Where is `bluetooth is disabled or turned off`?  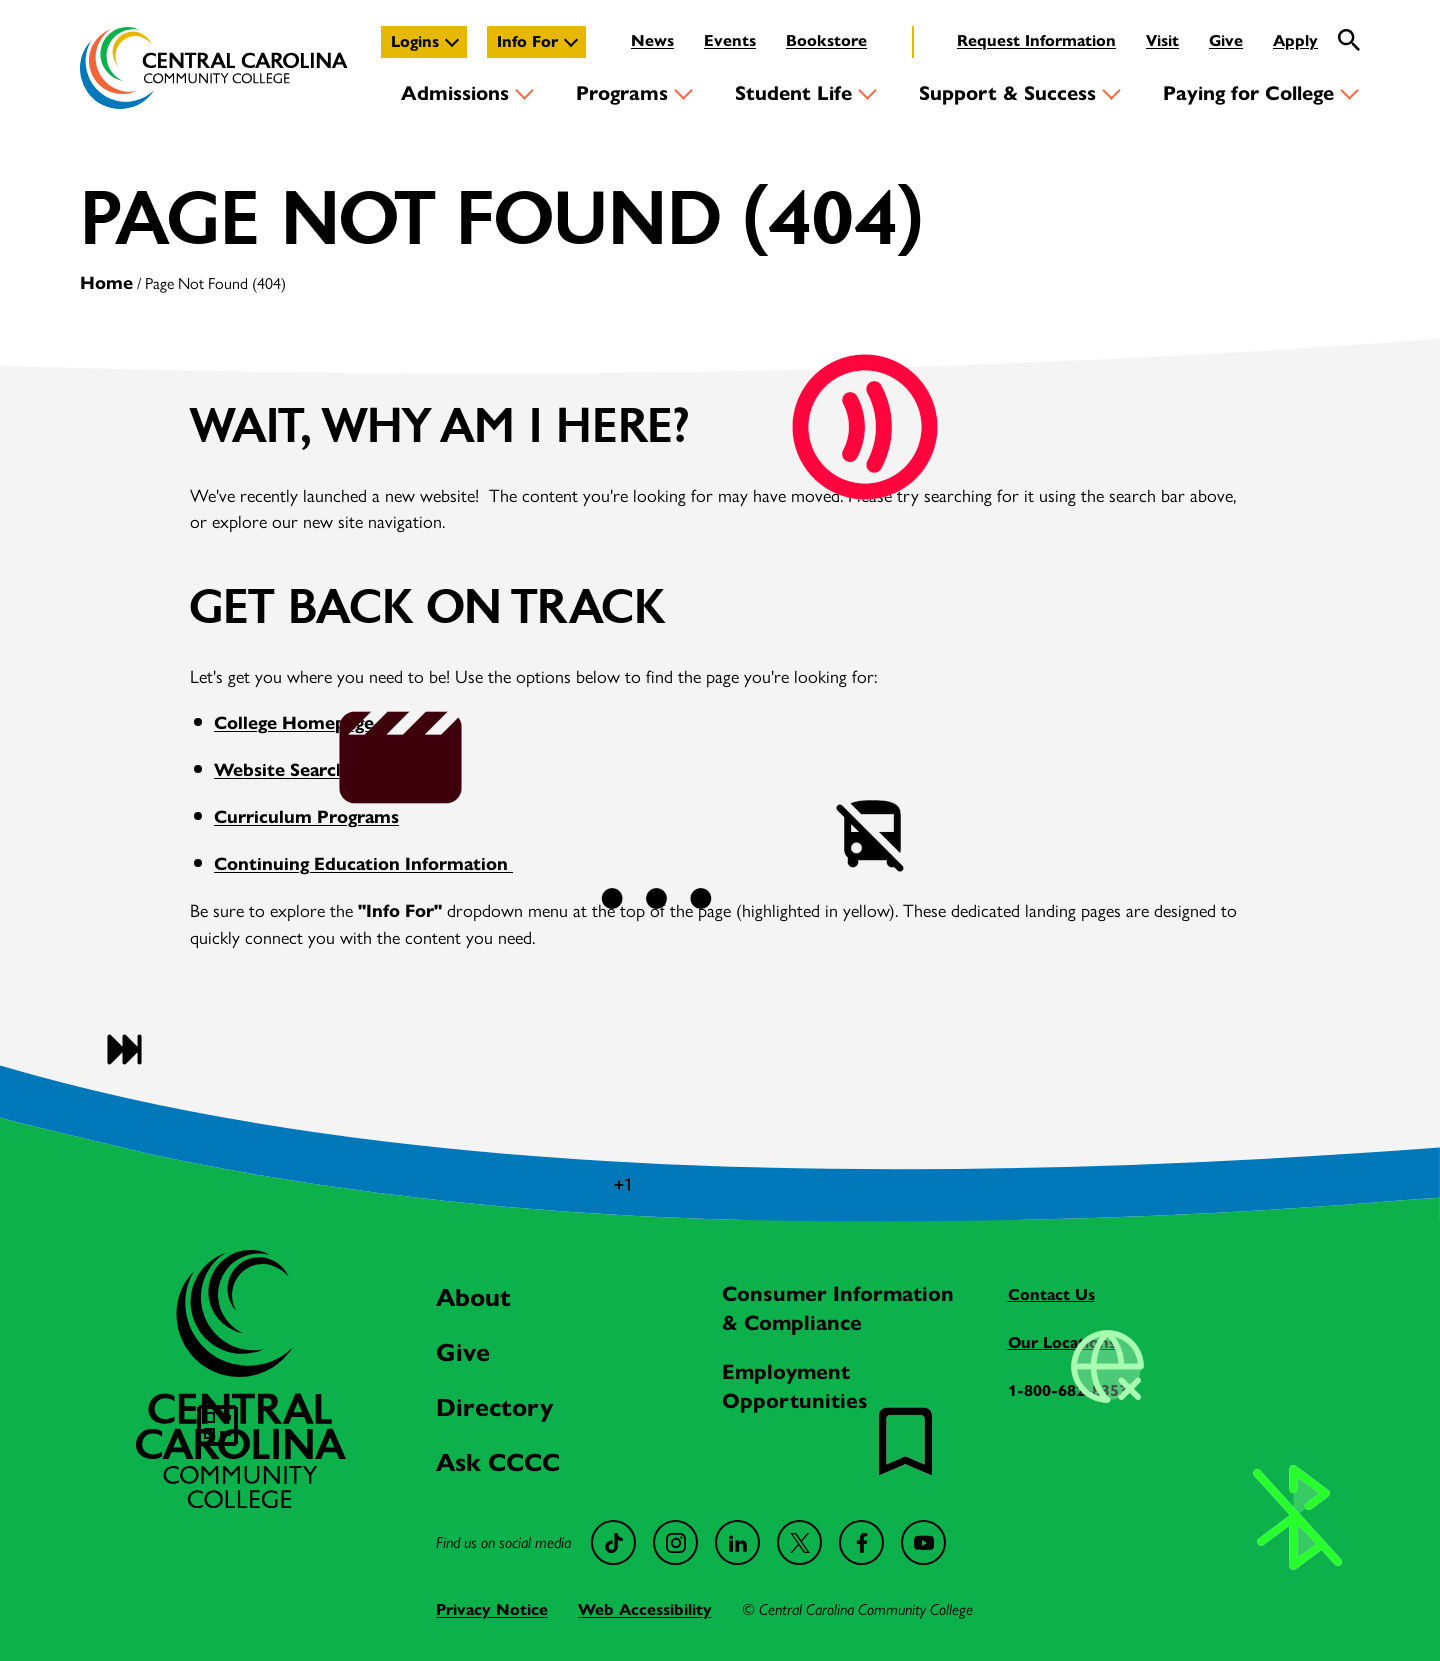 bluetooth is disabled or turned off is located at coordinates (1293, 1517).